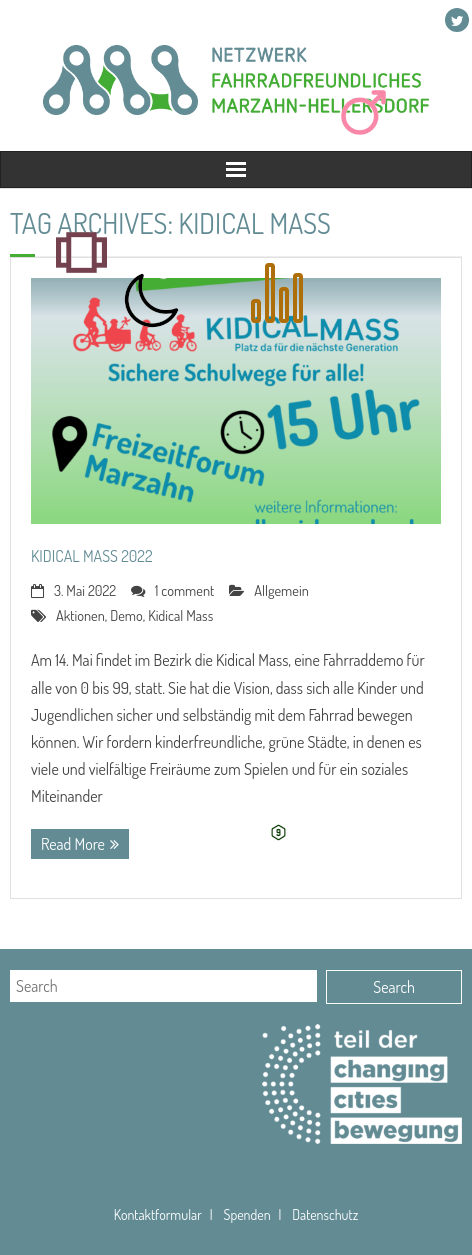  What do you see at coordinates (81, 252) in the screenshot?
I see `view content in carousel mode` at bounding box center [81, 252].